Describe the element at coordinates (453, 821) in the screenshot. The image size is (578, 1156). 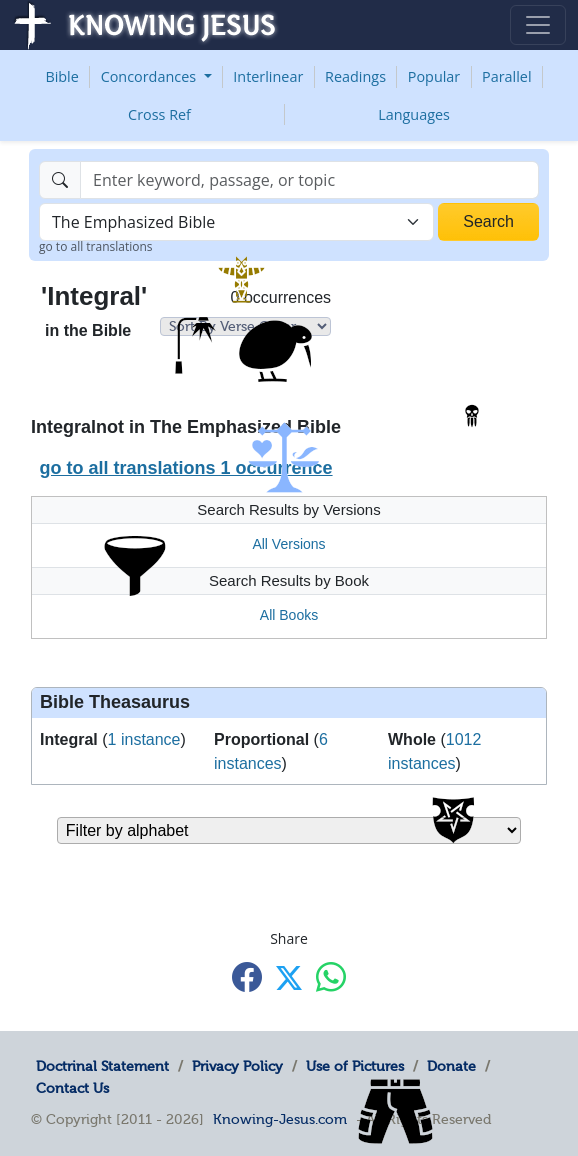
I see `activate magical defense or shield ability` at that location.